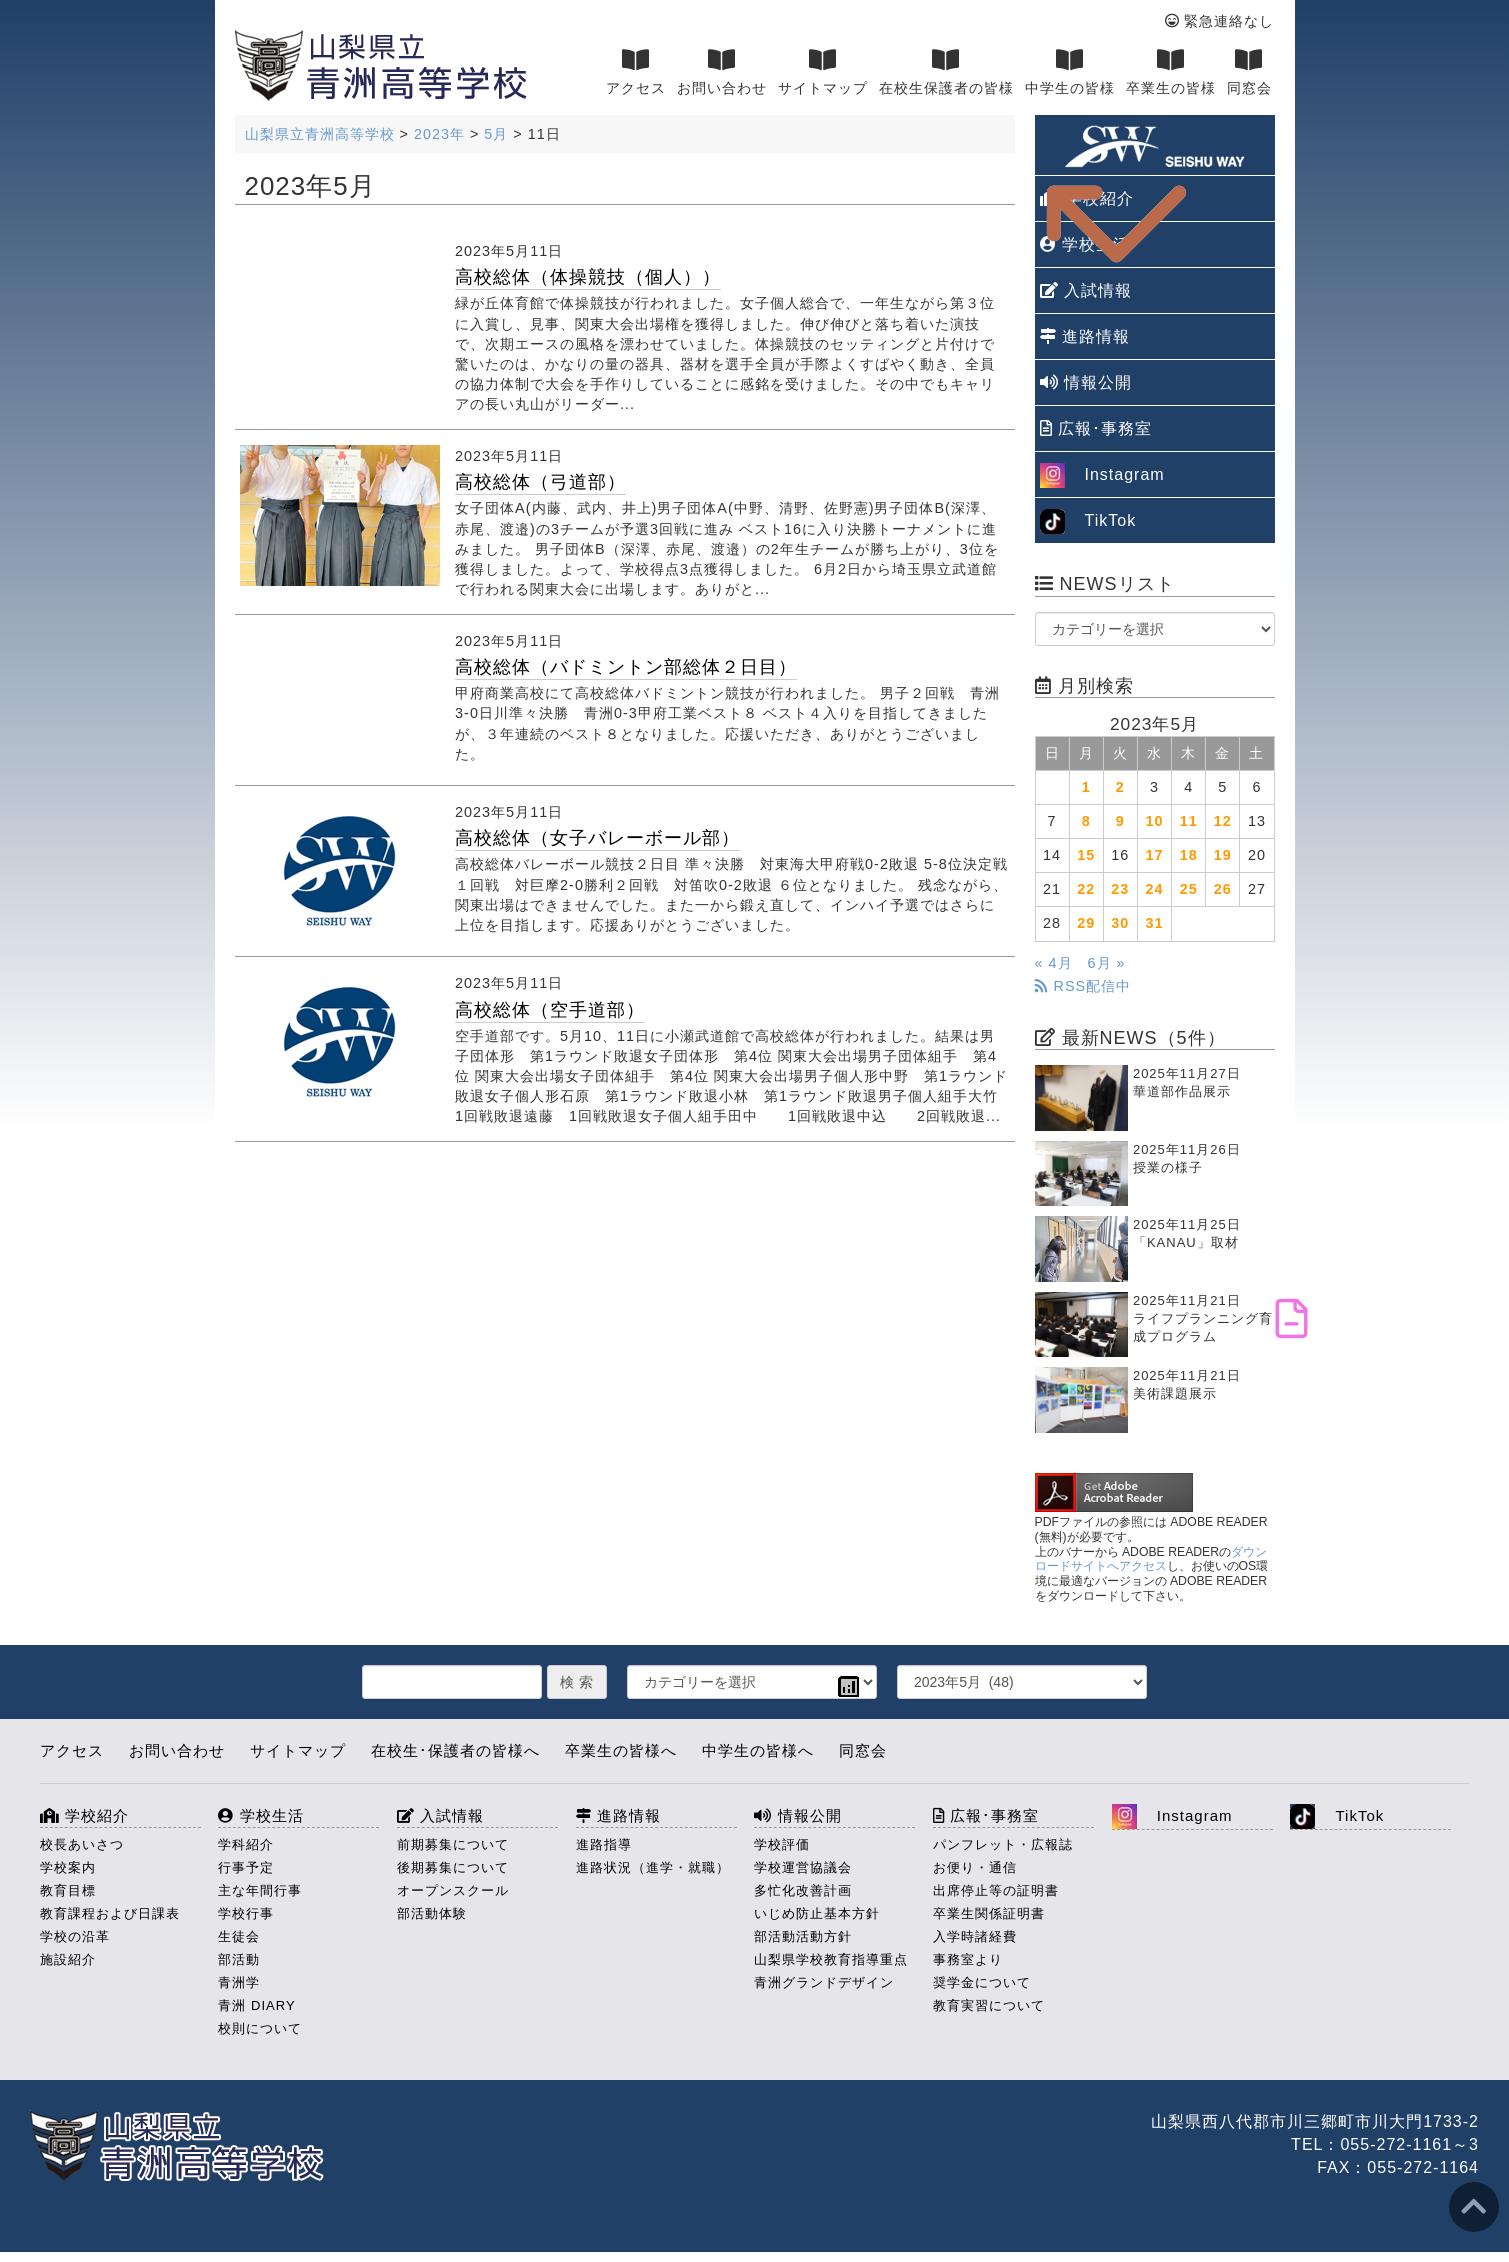 The width and height of the screenshot is (1509, 2262). What do you see at coordinates (1116, 220) in the screenshot?
I see `go back or return to previous step` at bounding box center [1116, 220].